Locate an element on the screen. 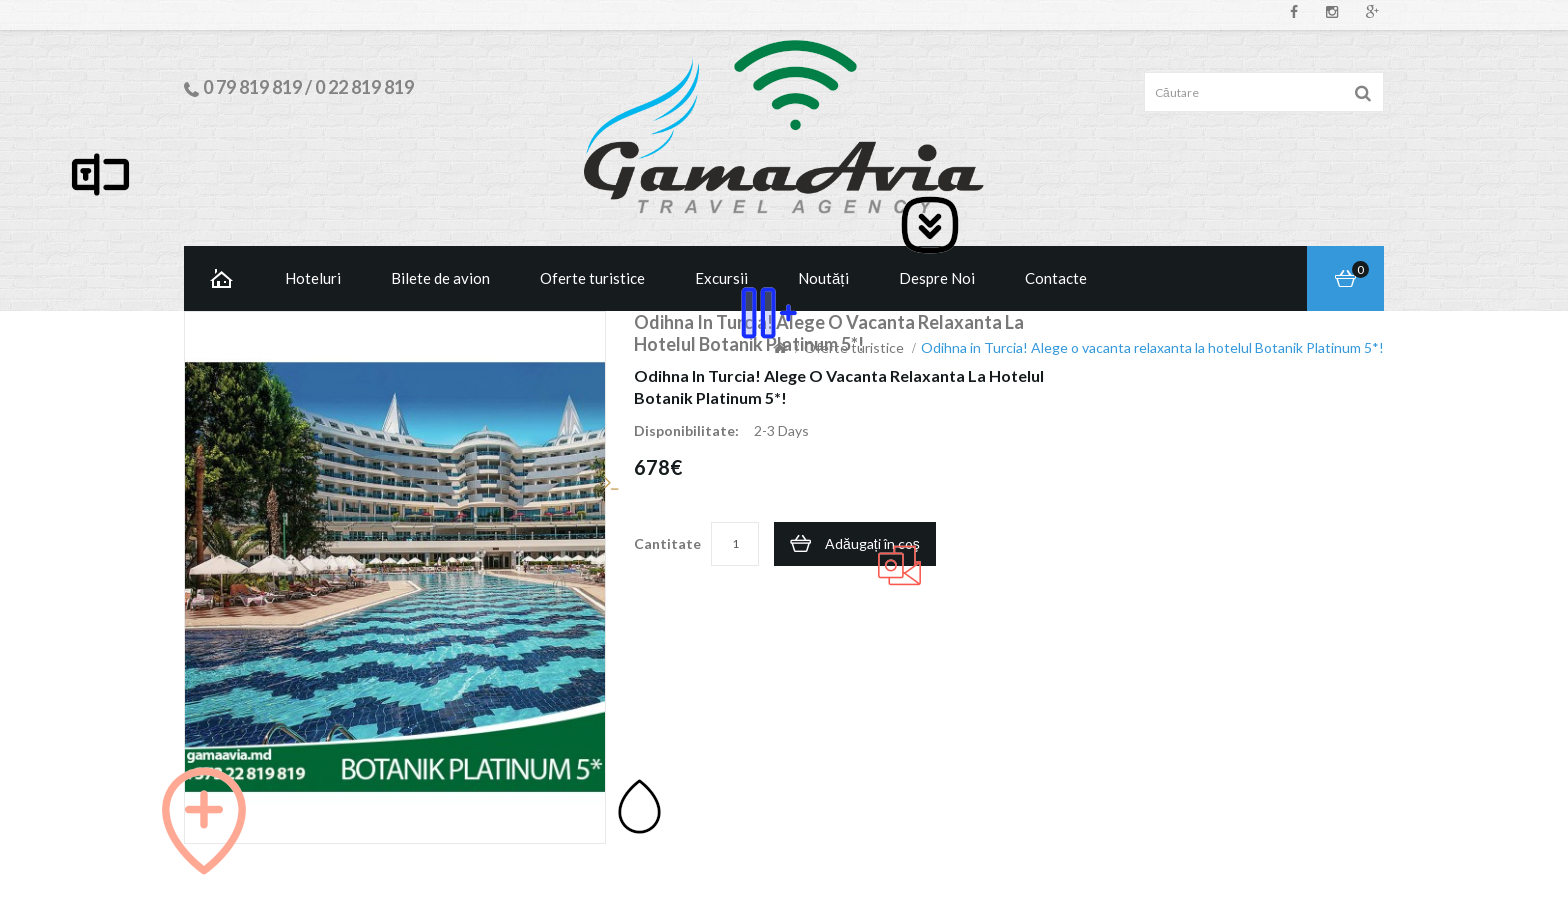 The height and width of the screenshot is (911, 1568). enter or edit text in a form field is located at coordinates (100, 174).